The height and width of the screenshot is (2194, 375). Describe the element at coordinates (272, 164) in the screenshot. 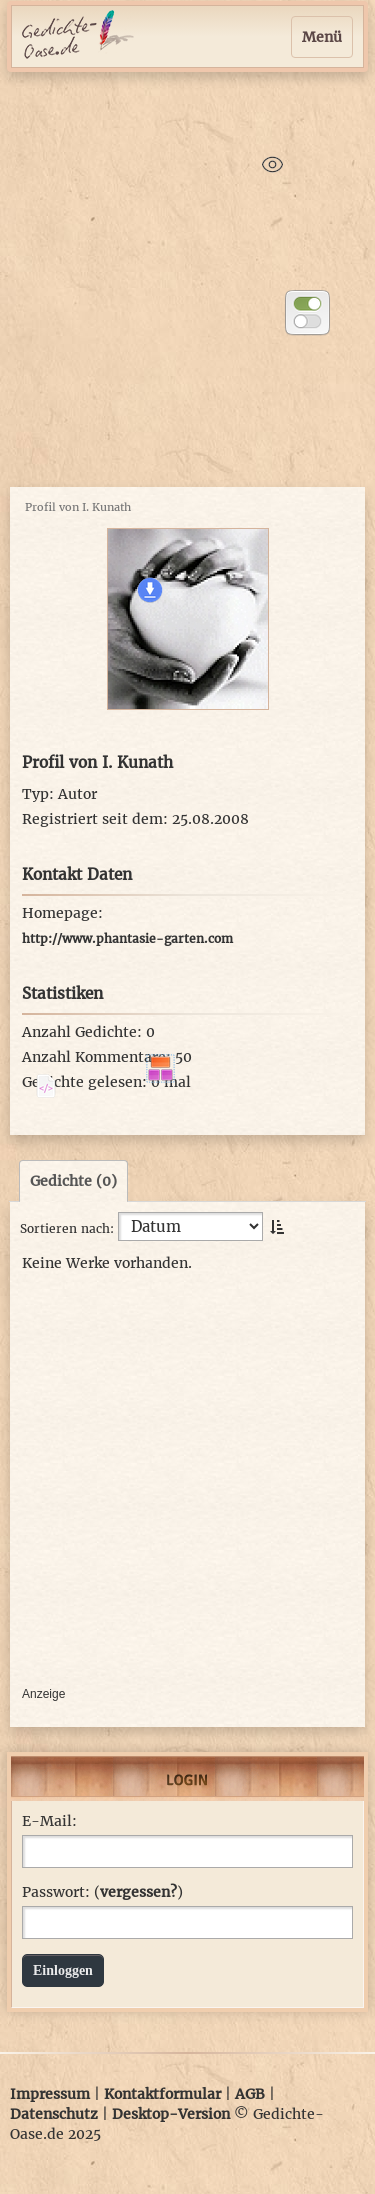

I see `access visibility or display settings` at that location.